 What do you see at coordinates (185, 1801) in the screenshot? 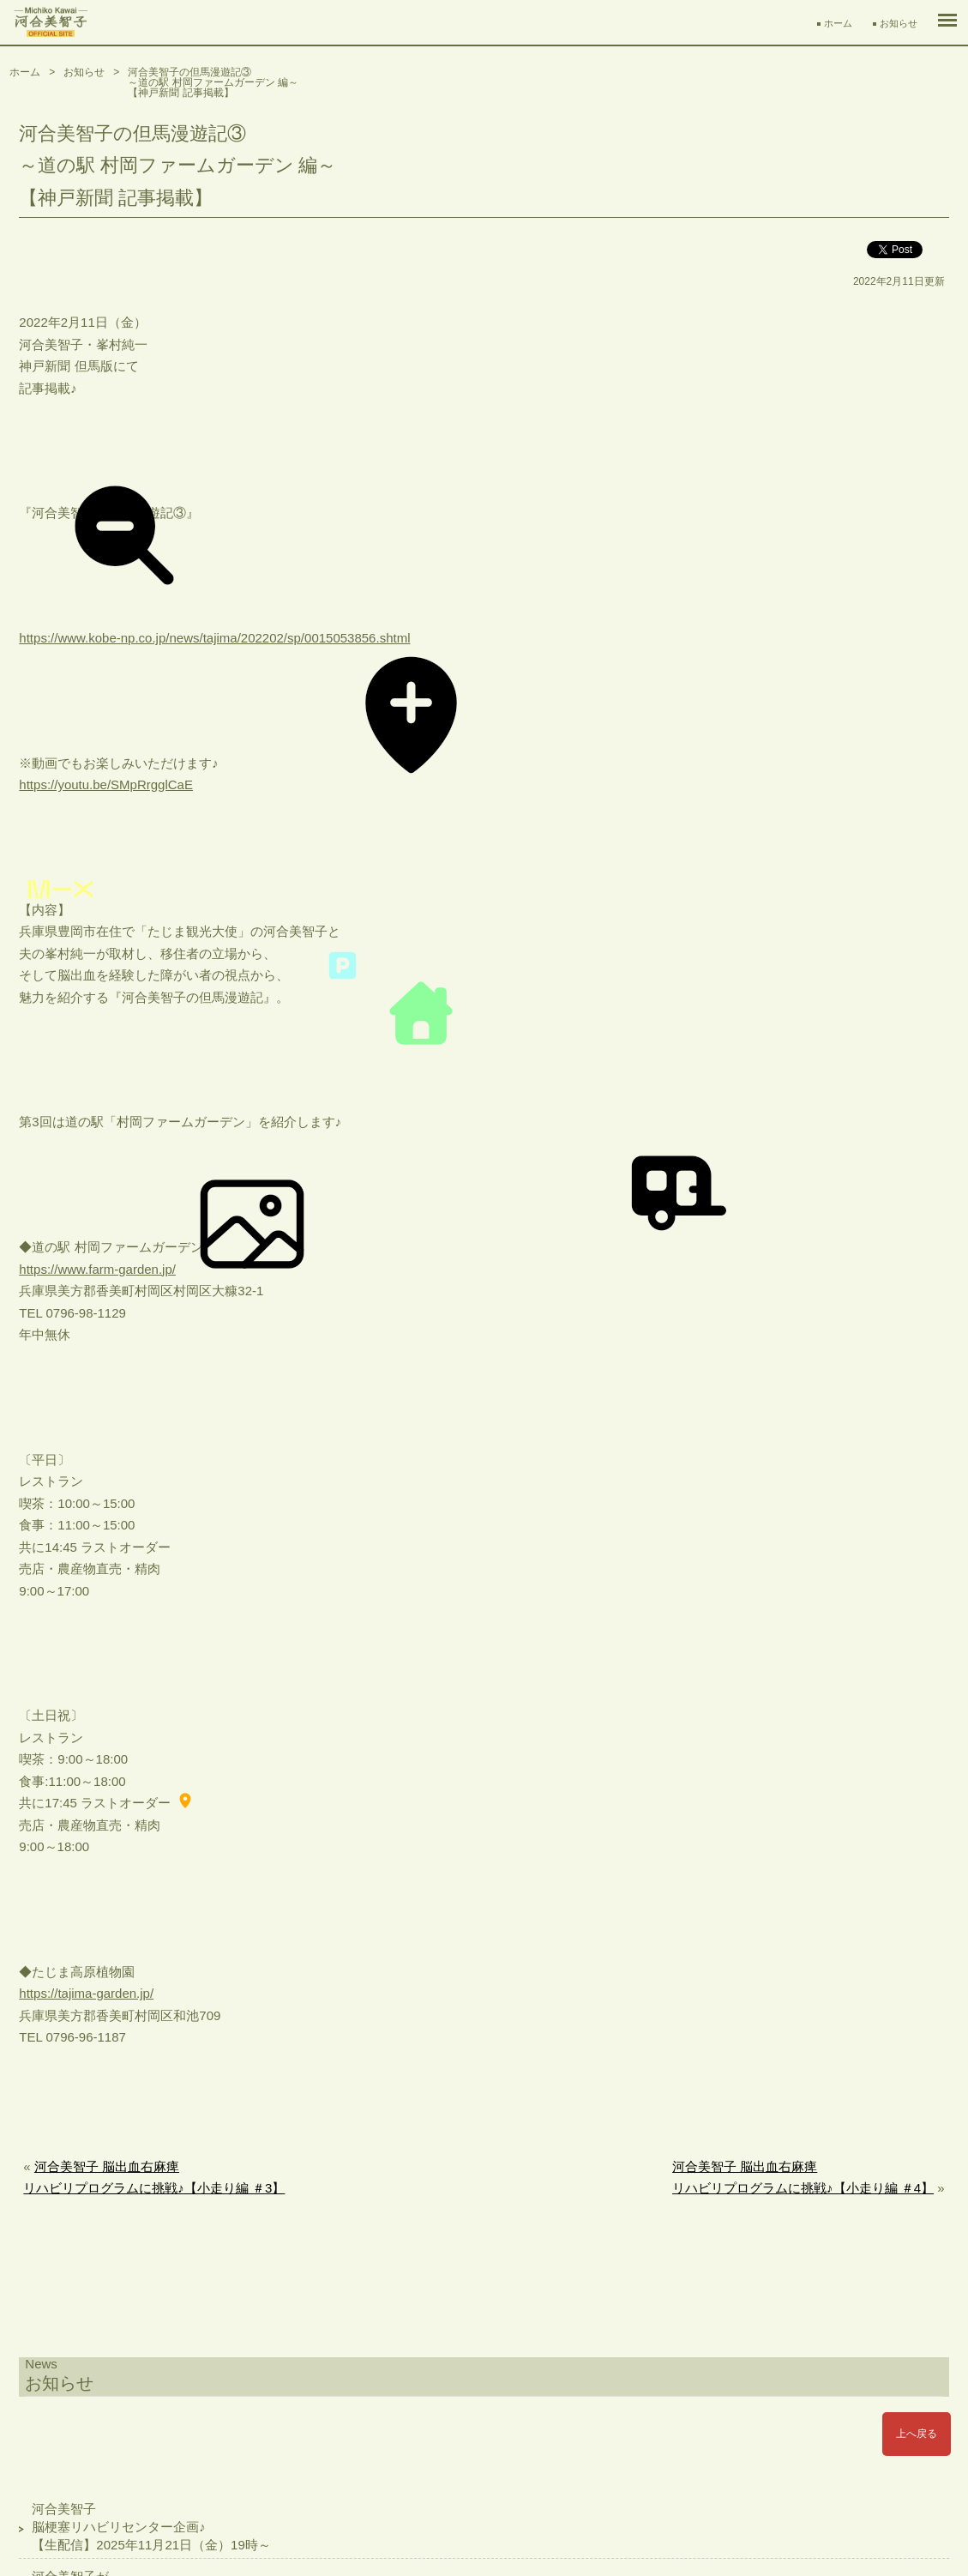
I see `view current location on map` at bounding box center [185, 1801].